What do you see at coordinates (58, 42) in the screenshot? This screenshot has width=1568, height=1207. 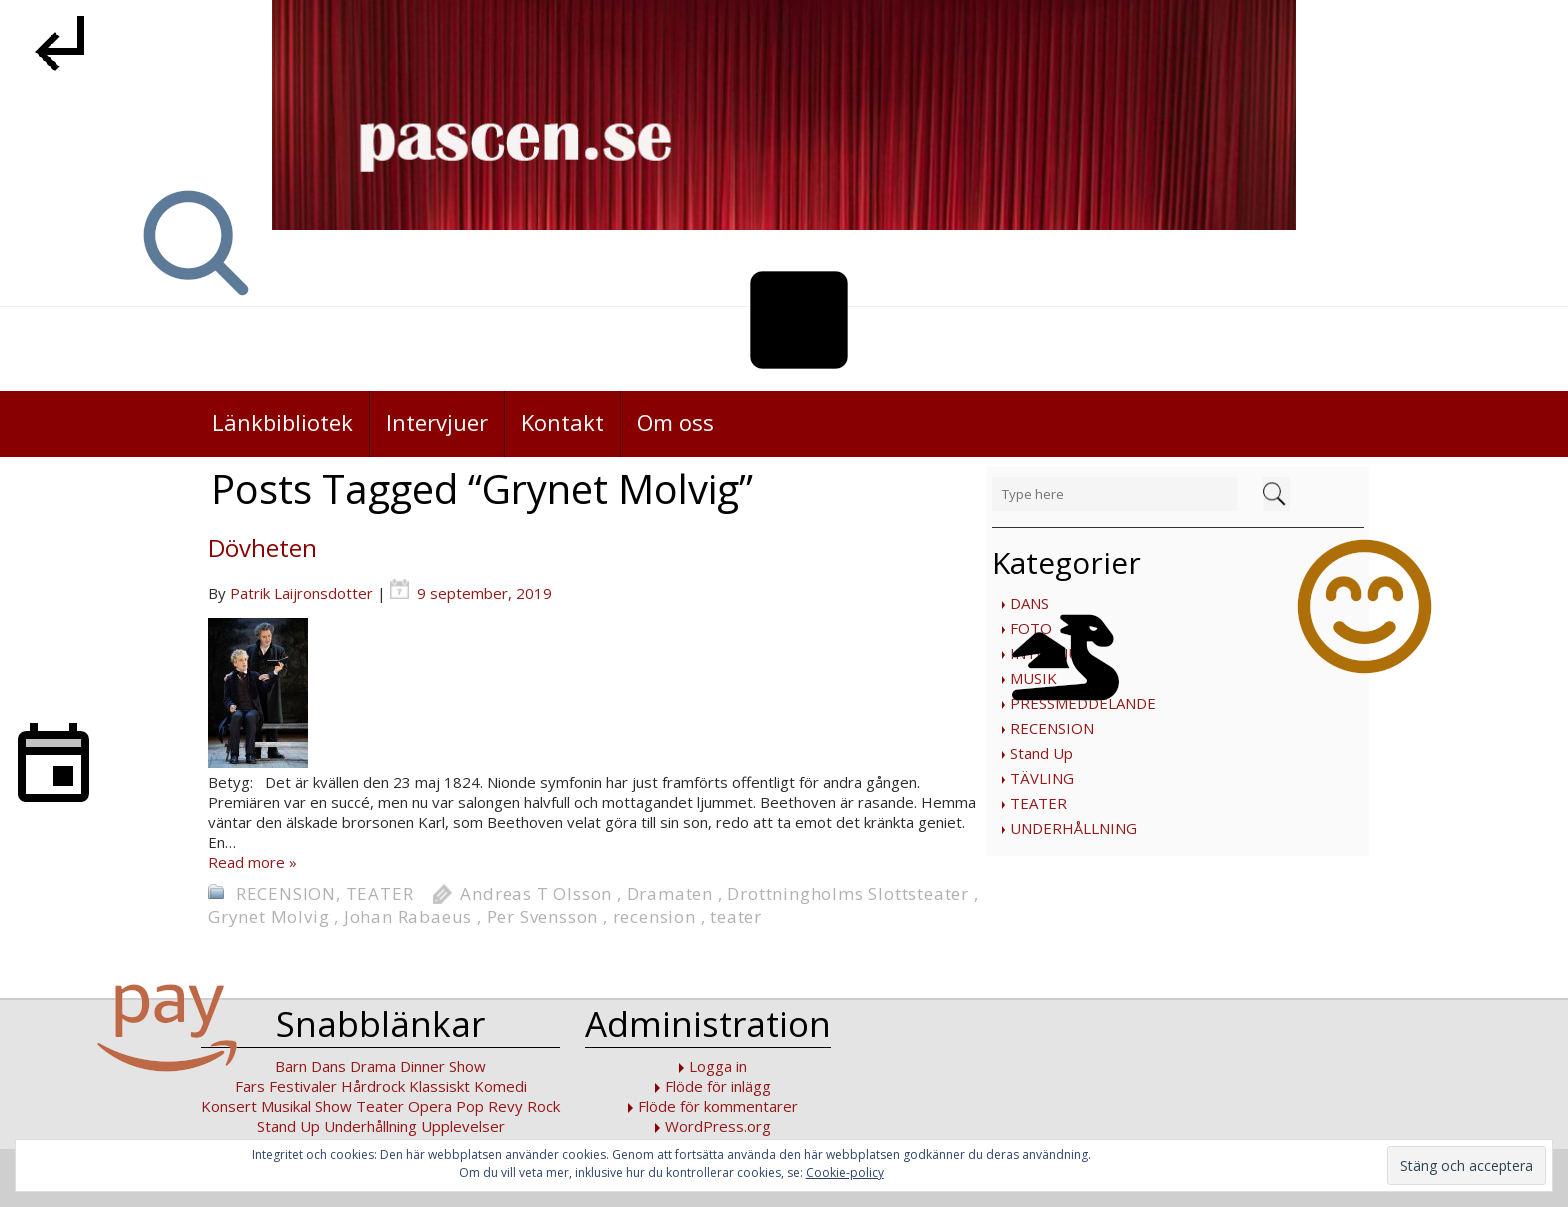 I see `navigate to parent folder or directory` at bounding box center [58, 42].